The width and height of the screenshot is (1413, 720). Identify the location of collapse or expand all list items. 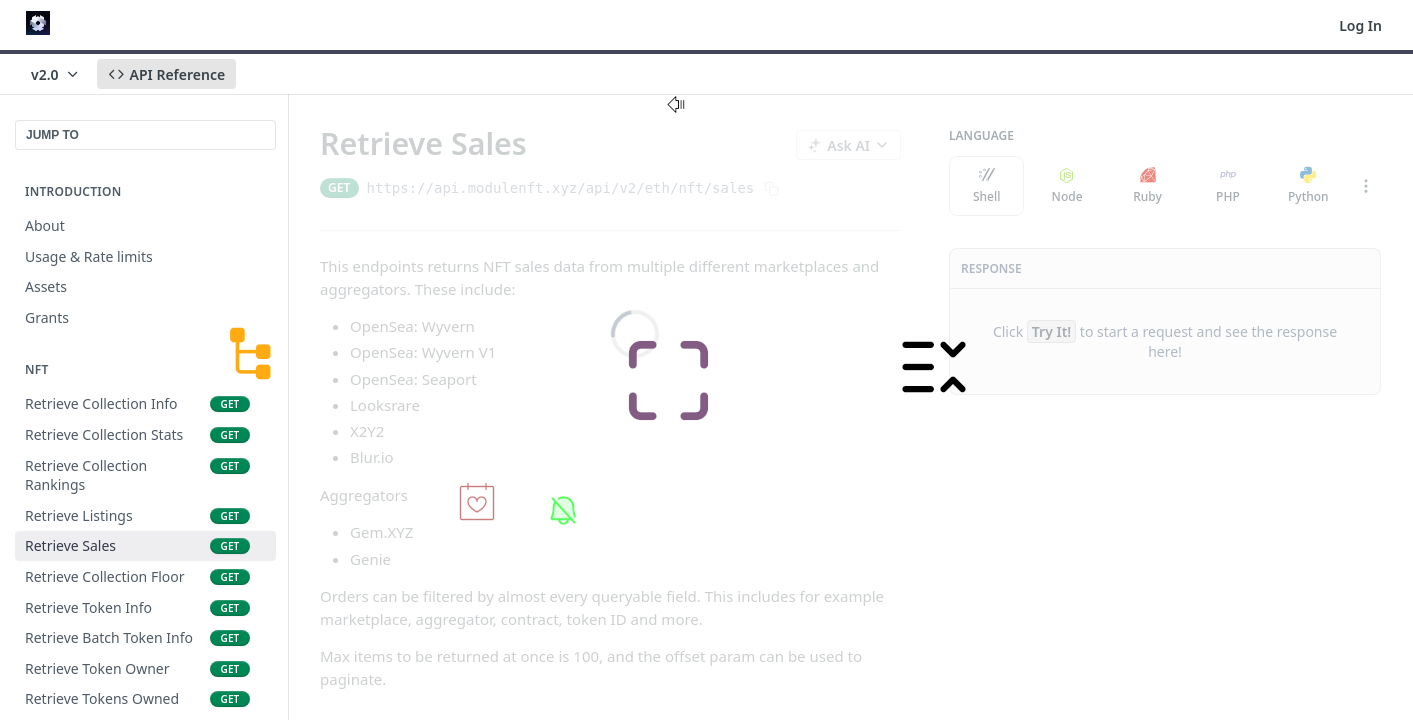
(934, 367).